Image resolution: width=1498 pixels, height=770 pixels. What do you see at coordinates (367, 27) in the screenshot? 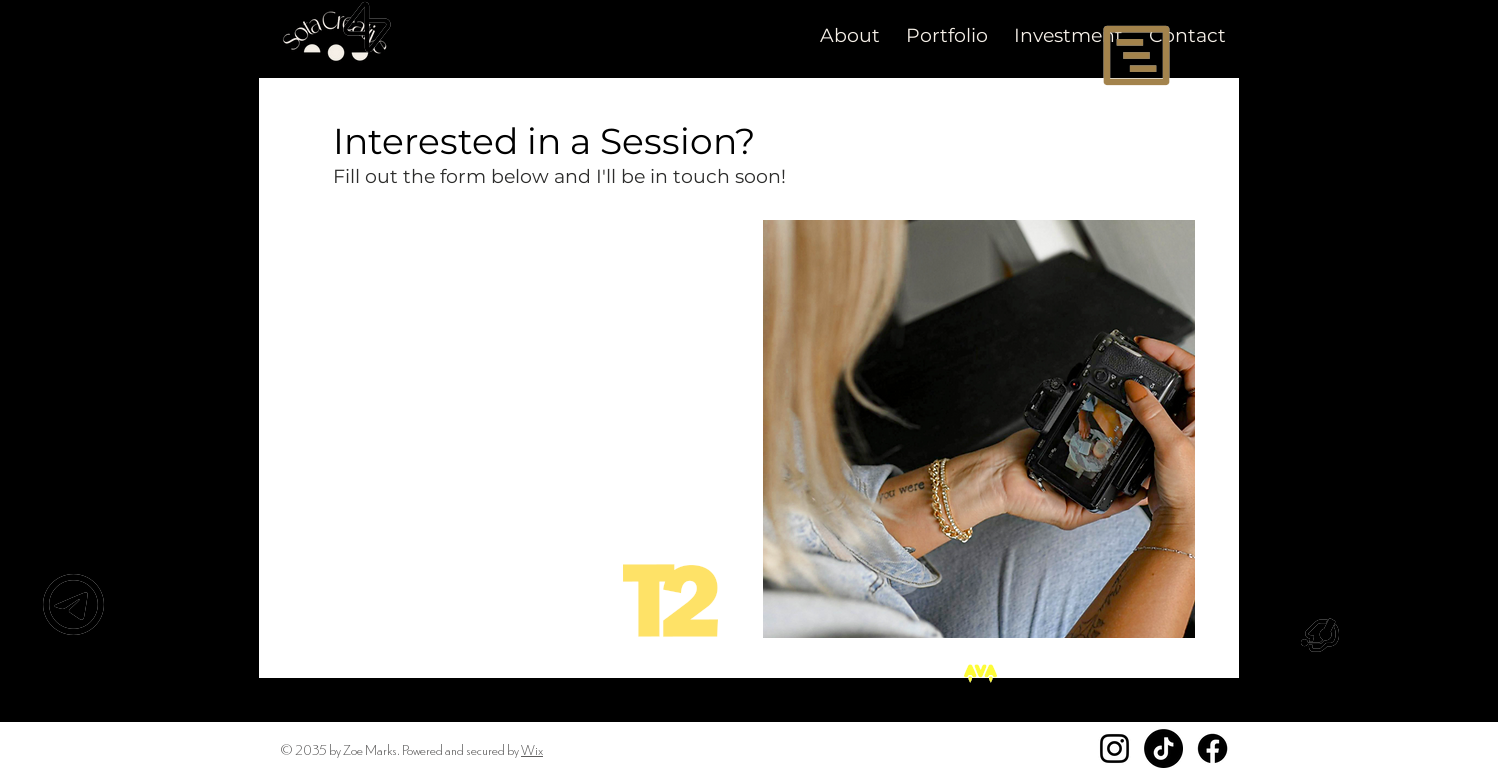
I see `supabase logo` at bounding box center [367, 27].